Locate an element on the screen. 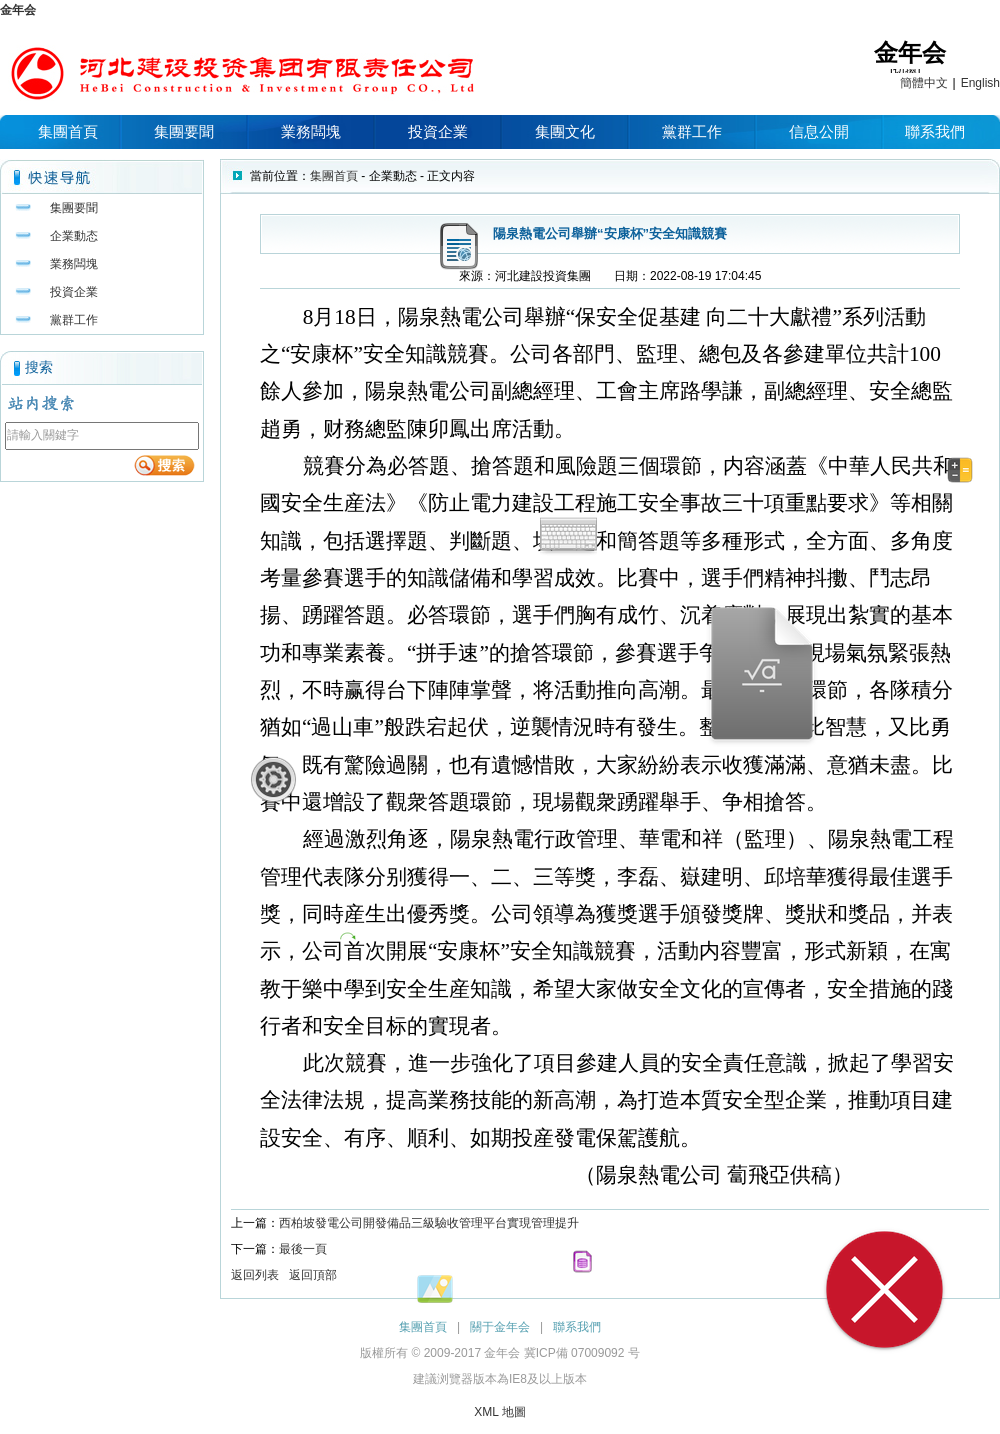  view or edit item properties is located at coordinates (273, 779).